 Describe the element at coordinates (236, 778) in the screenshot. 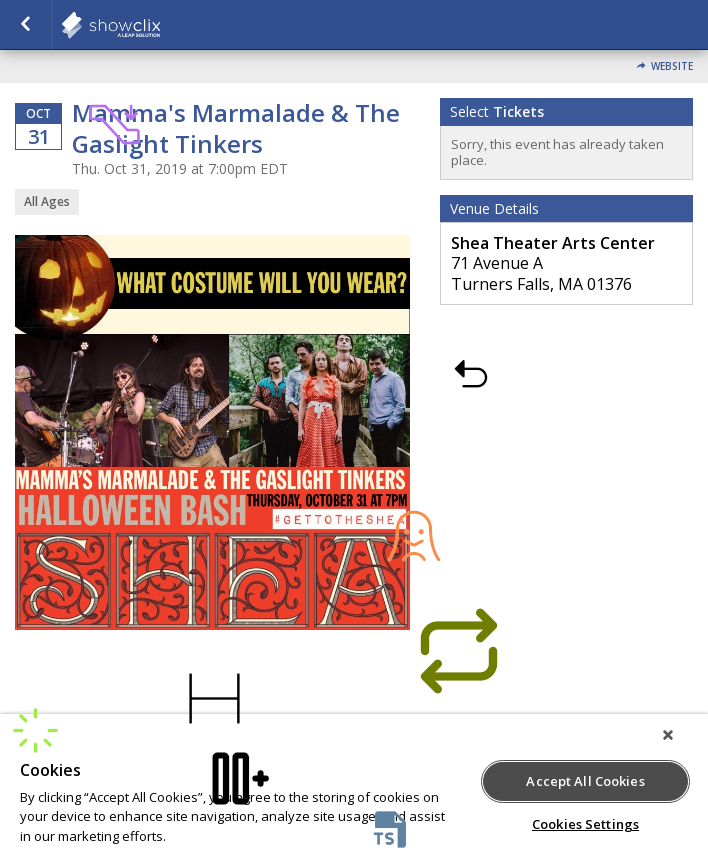

I see `add a new column to the right` at that location.